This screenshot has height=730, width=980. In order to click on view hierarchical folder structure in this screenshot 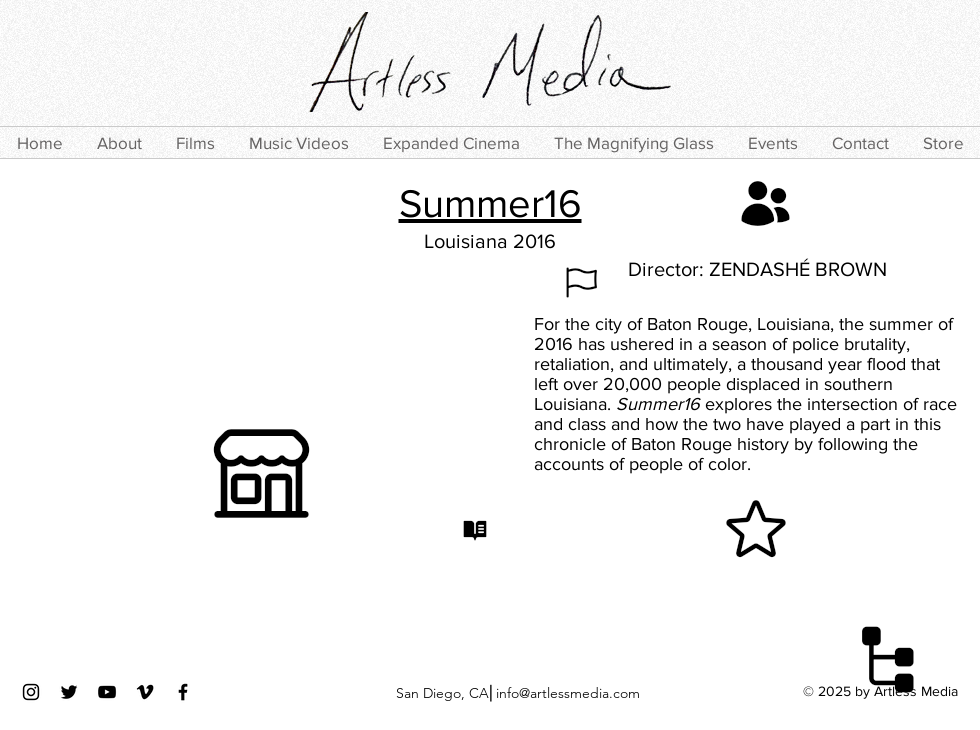, I will do `click(885, 659)`.